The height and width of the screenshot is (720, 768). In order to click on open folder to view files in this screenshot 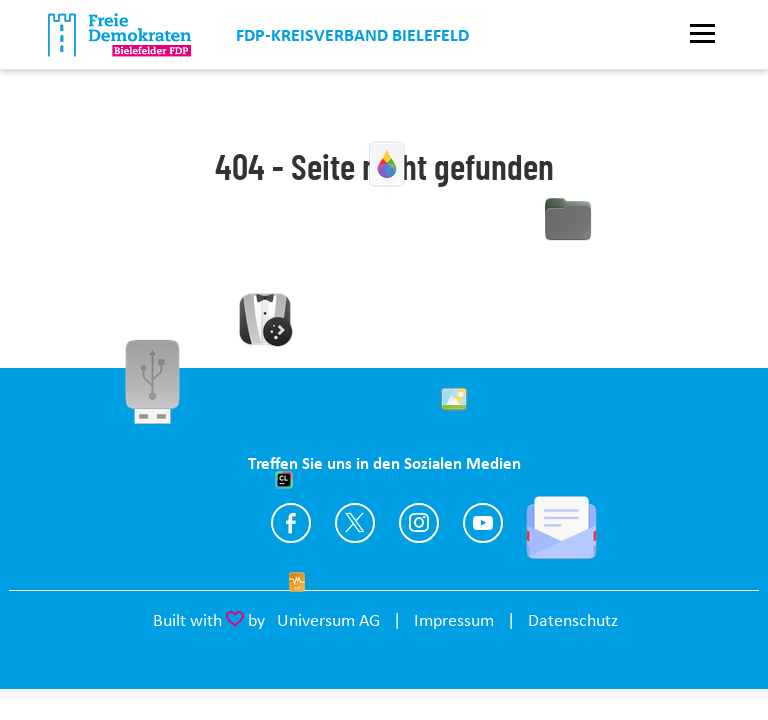, I will do `click(568, 219)`.